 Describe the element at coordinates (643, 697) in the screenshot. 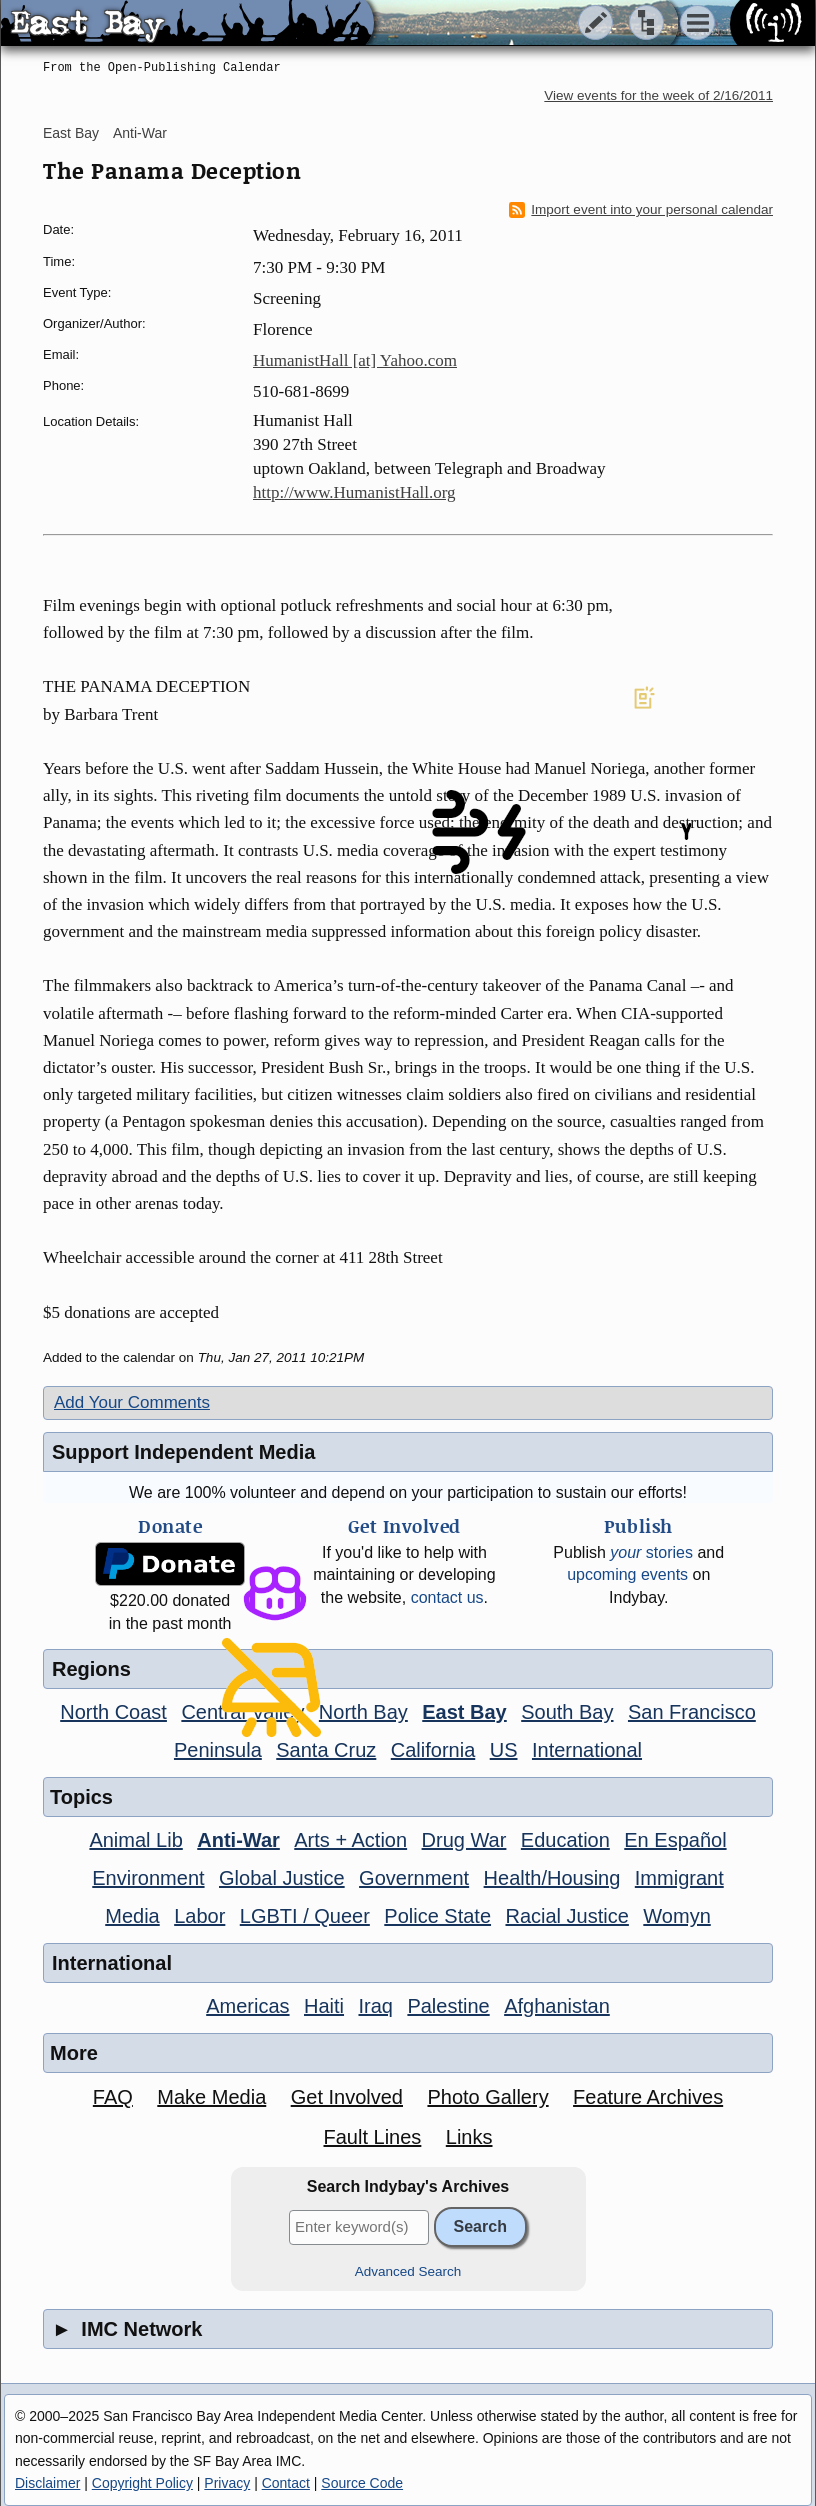

I see `indicates sponsored or advertisement content` at that location.